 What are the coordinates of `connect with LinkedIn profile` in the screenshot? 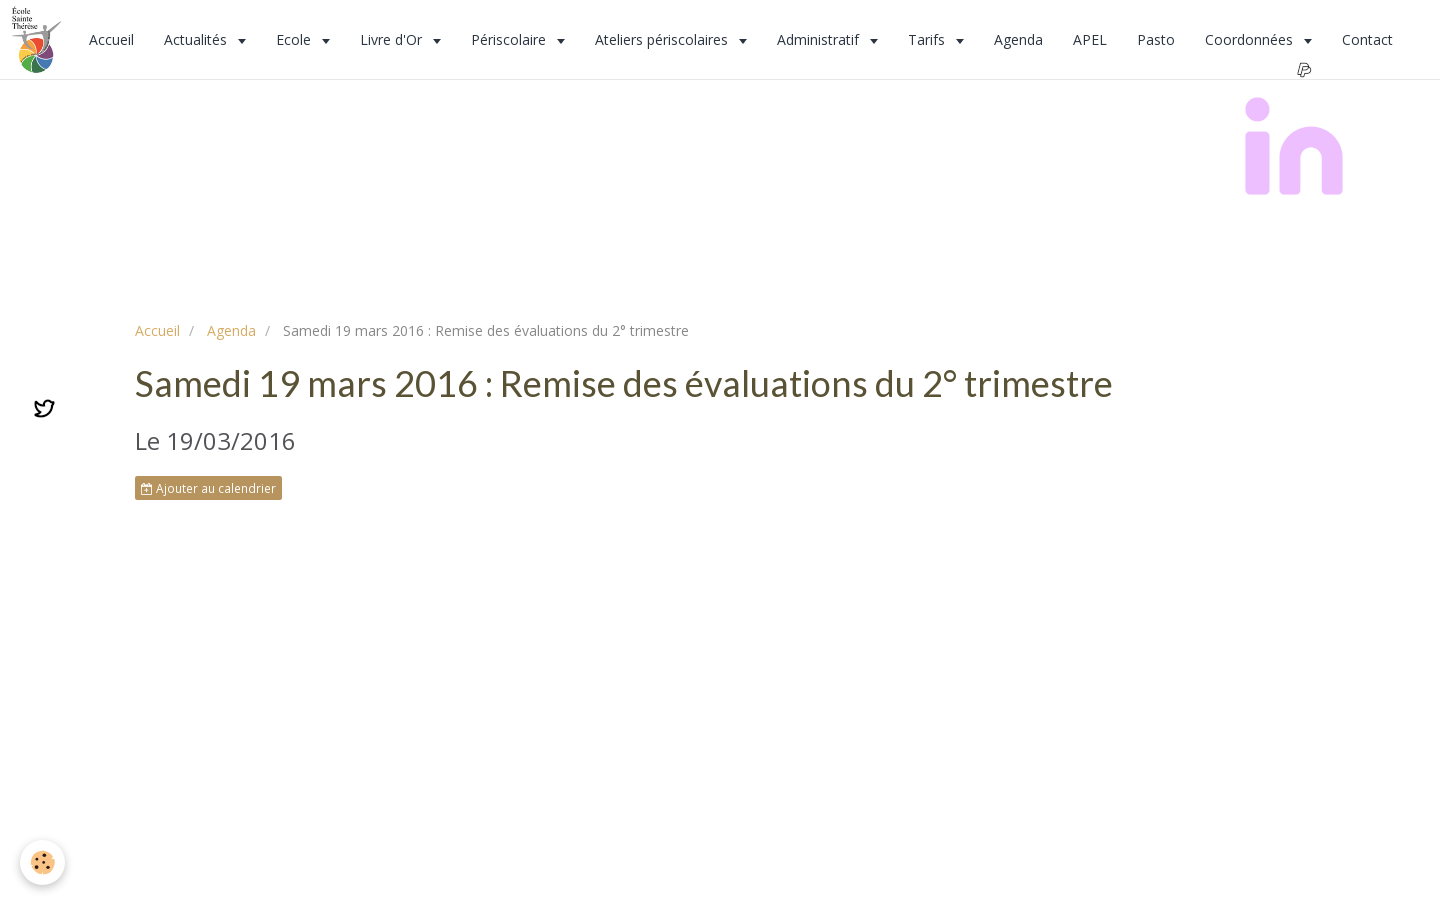 It's located at (1294, 146).